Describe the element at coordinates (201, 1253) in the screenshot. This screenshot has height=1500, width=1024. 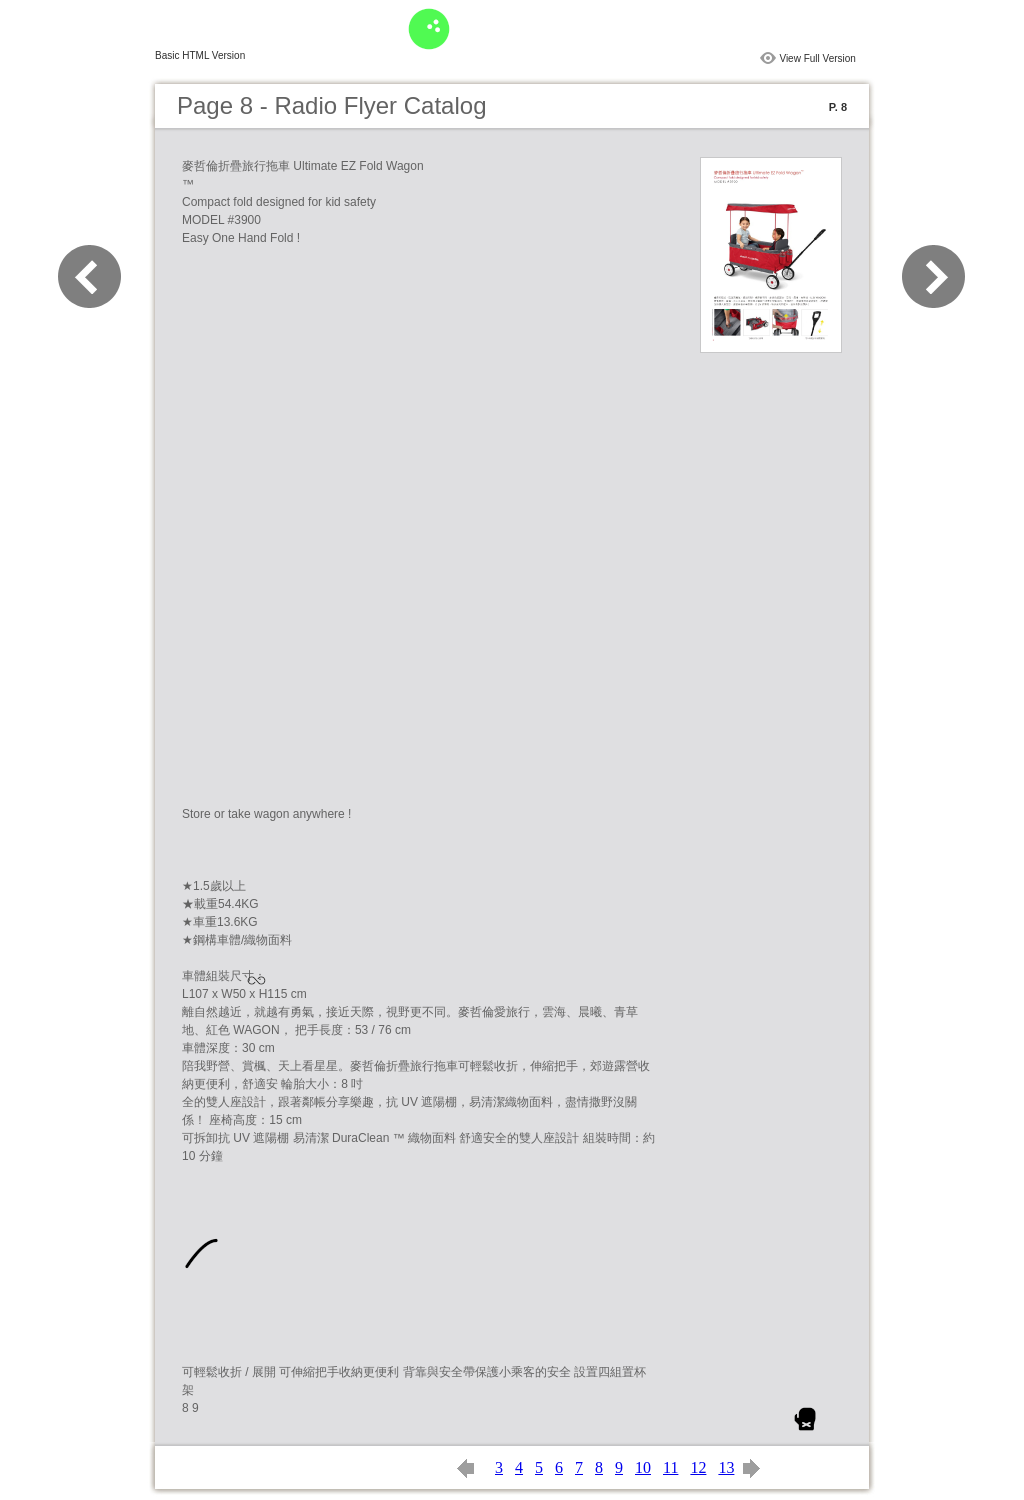
I see `apply ease-out animation timing` at that location.